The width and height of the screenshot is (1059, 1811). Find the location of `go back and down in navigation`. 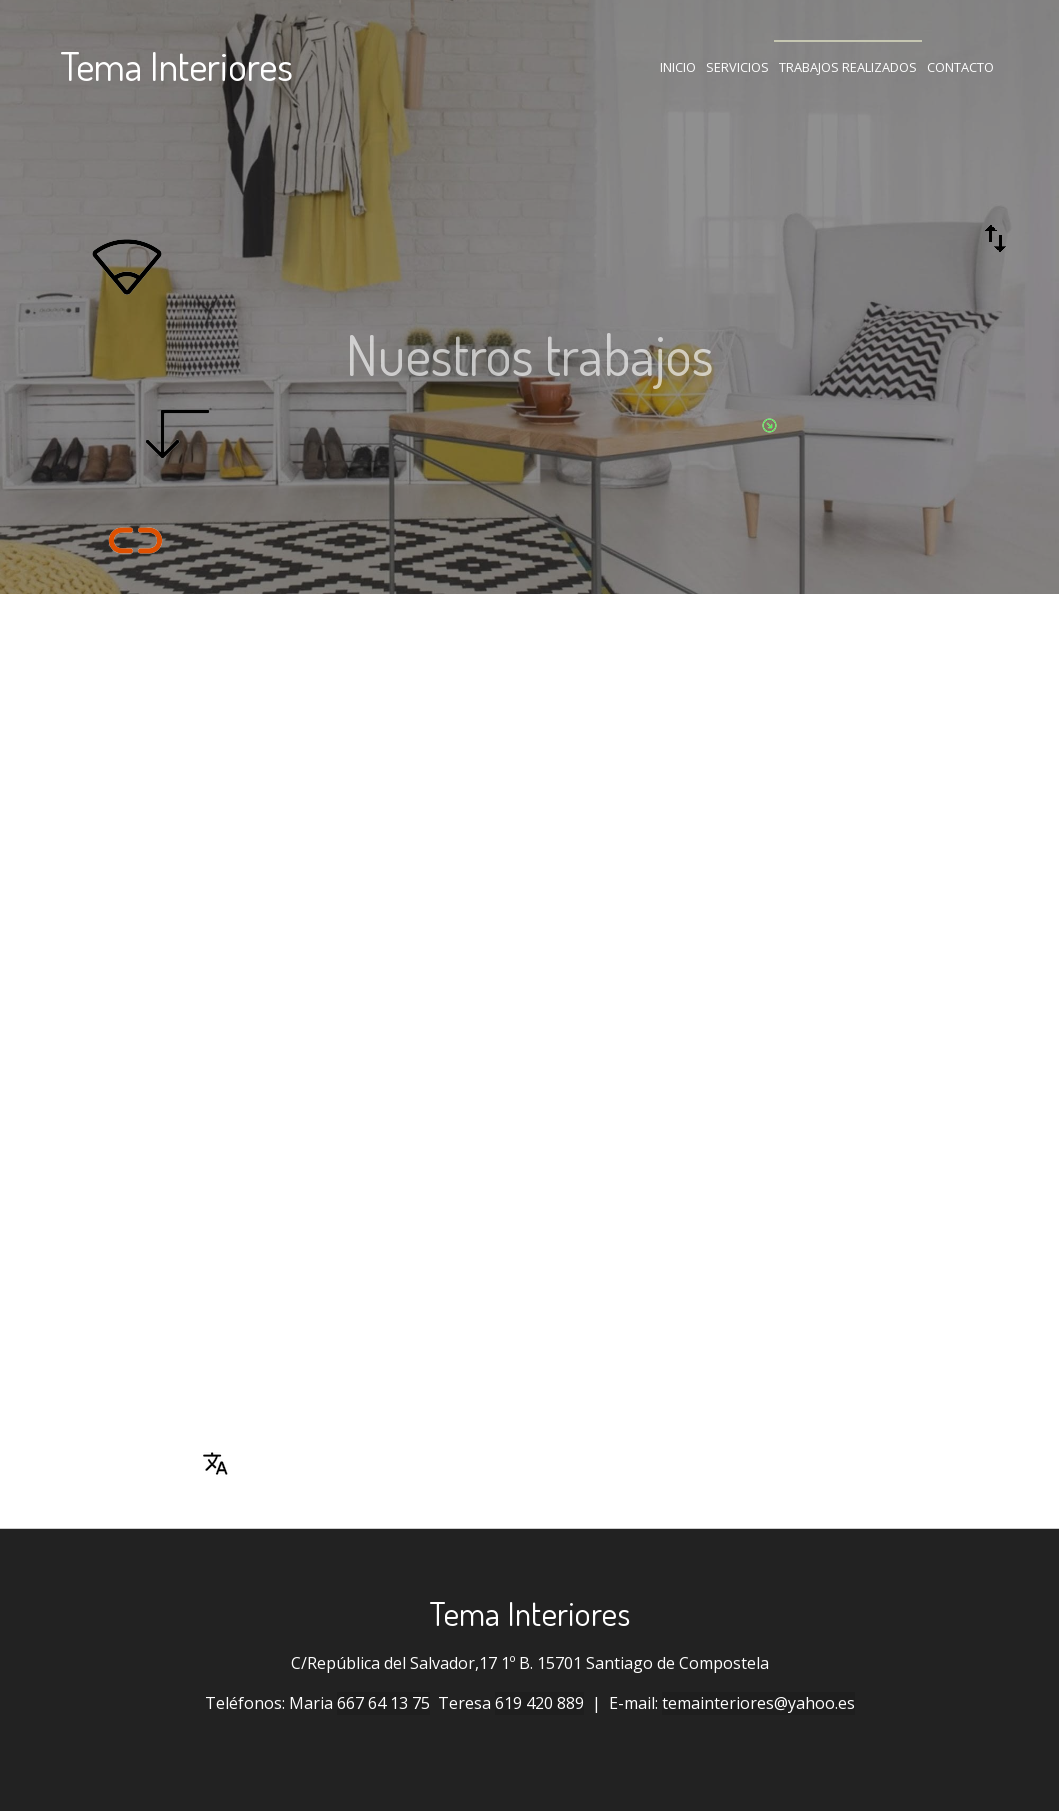

go back and down in navigation is located at coordinates (175, 429).